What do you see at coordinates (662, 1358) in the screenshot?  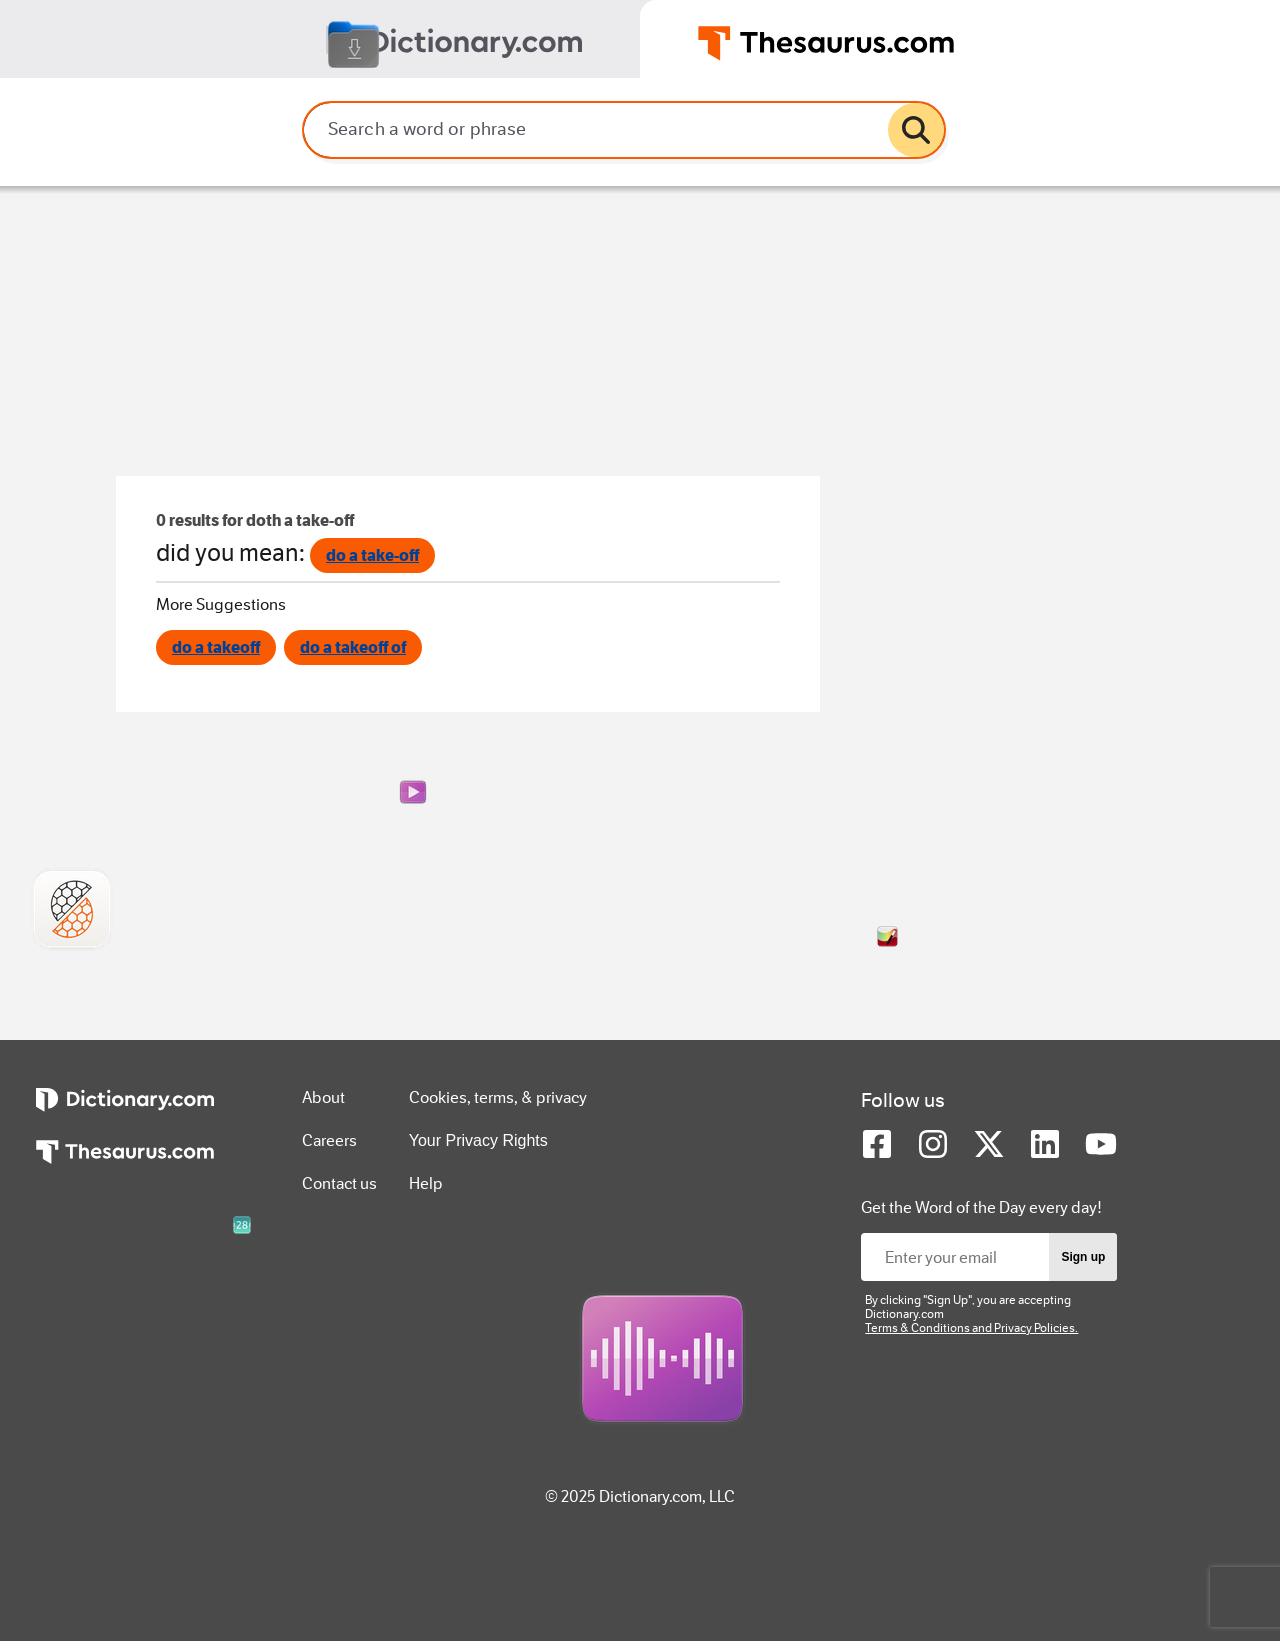 I see `open the sound recorder app` at bounding box center [662, 1358].